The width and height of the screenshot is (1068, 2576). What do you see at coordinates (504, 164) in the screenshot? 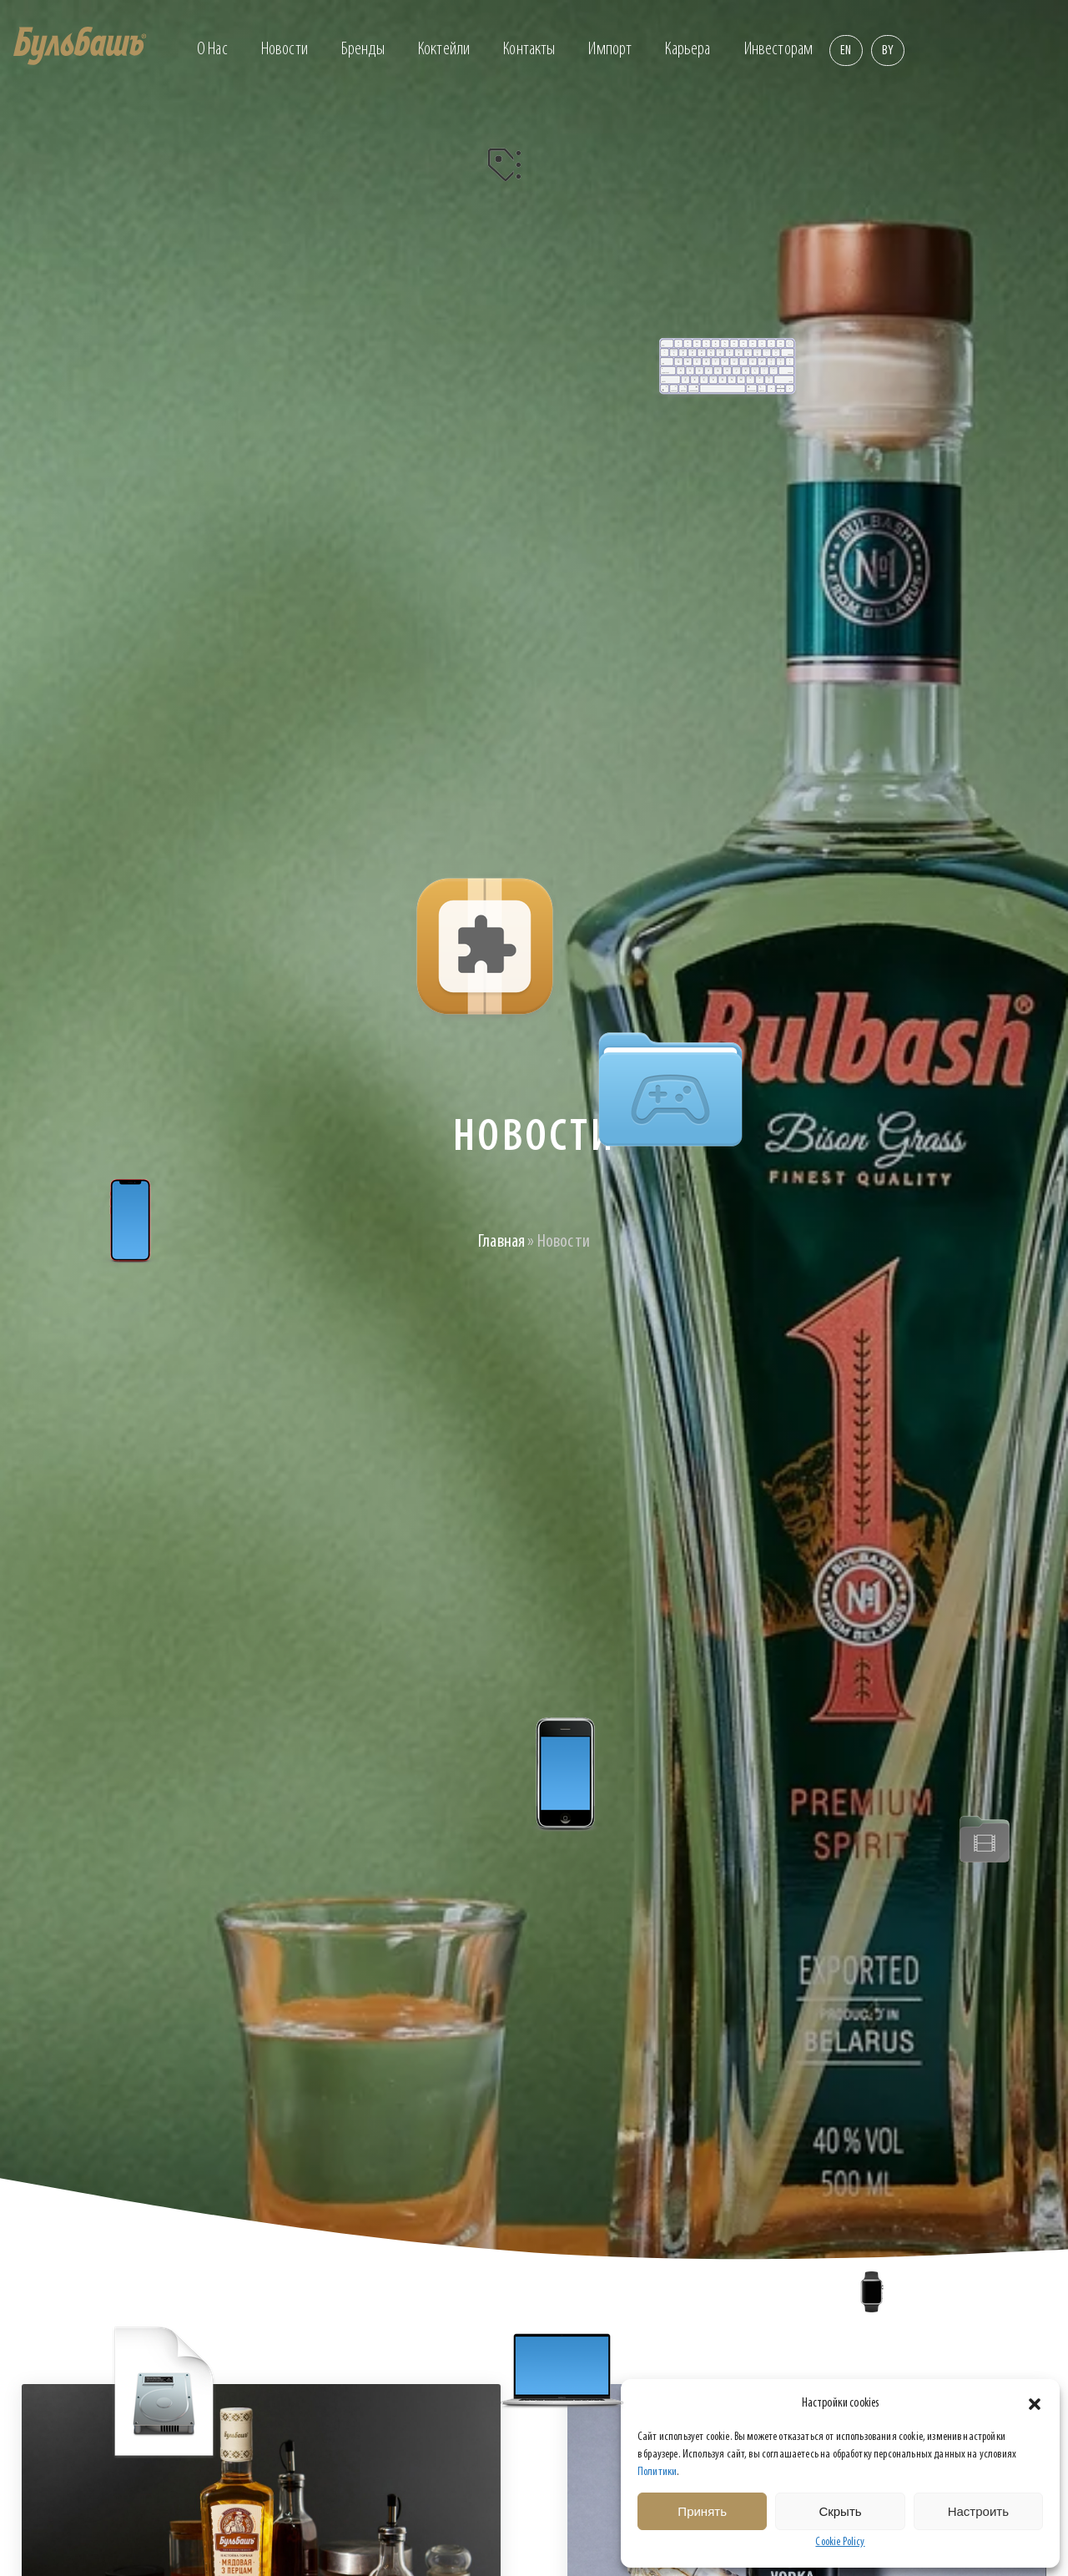
I see `view or manage music tags` at bounding box center [504, 164].